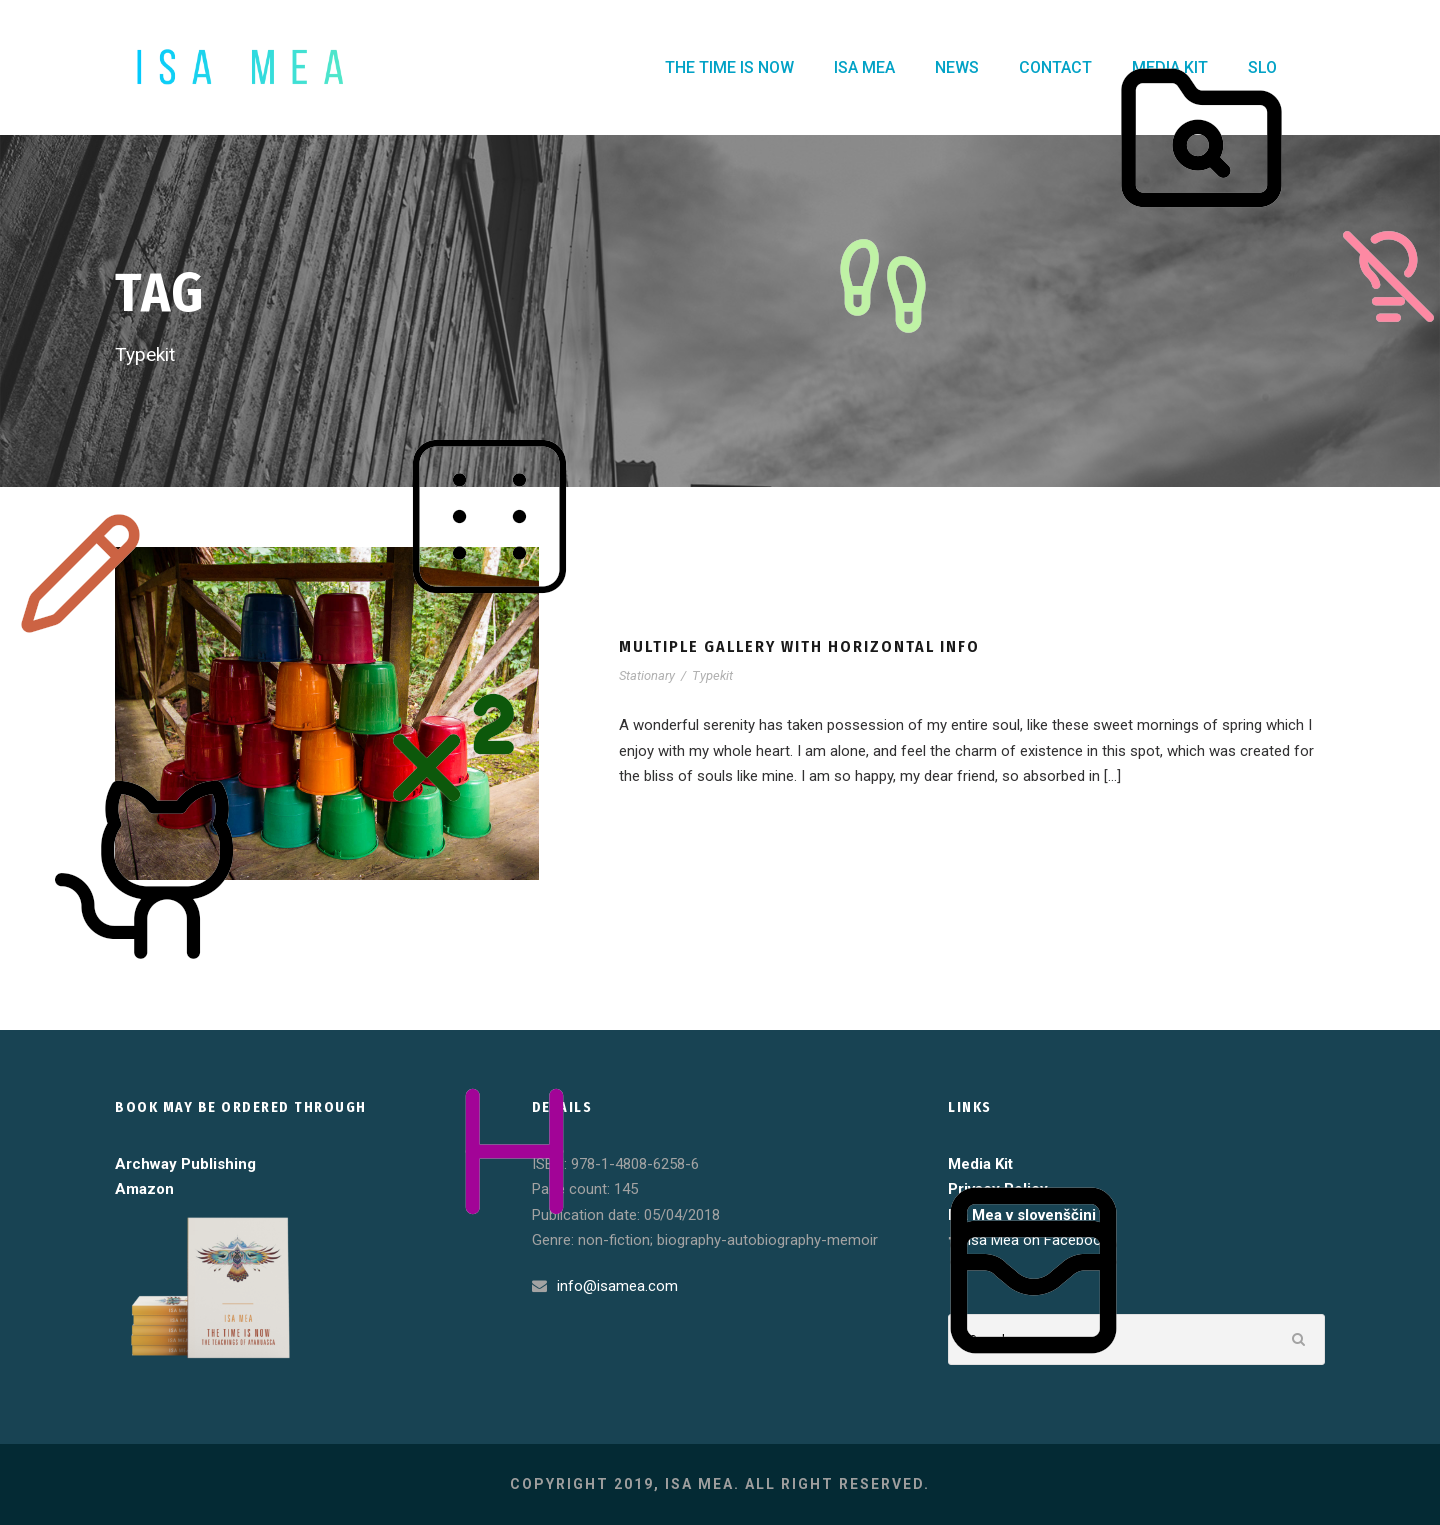 Image resolution: width=1440 pixels, height=1525 pixels. Describe the element at coordinates (514, 1151) in the screenshot. I see `insert a heading in a text document` at that location.